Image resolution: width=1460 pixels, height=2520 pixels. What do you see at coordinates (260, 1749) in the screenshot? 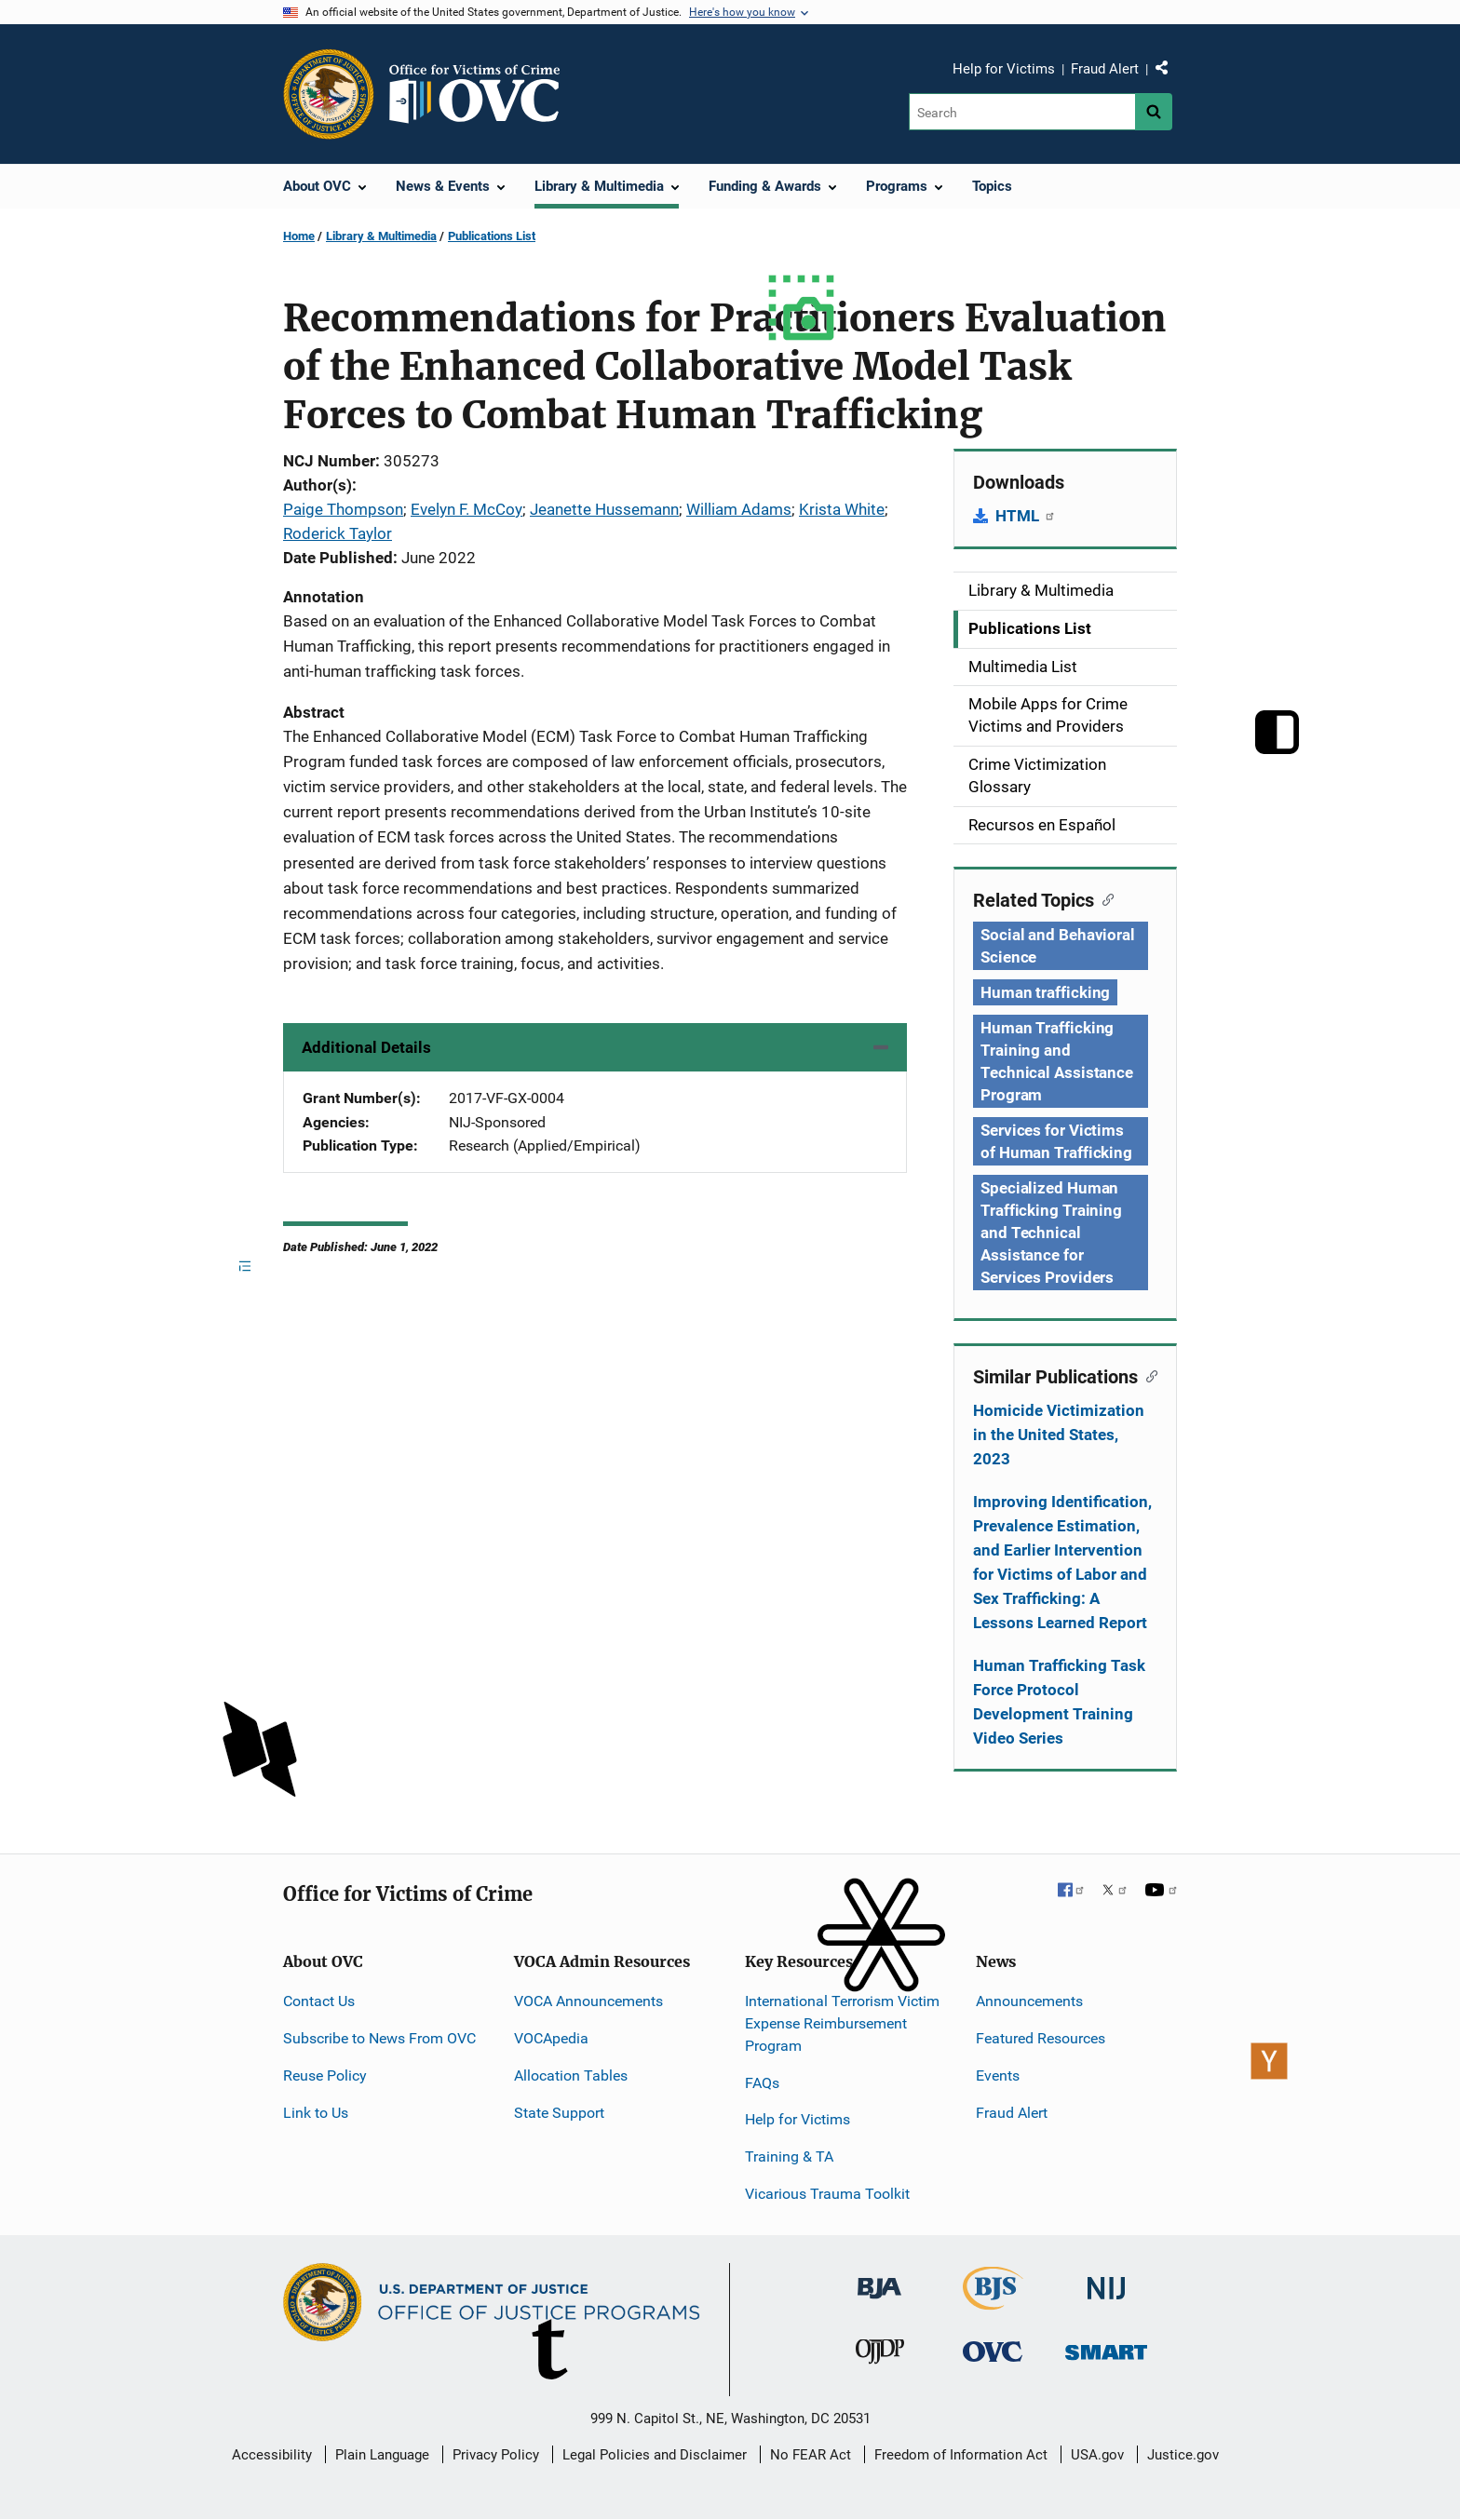
I see `visit dblp computer science bibliography` at bounding box center [260, 1749].